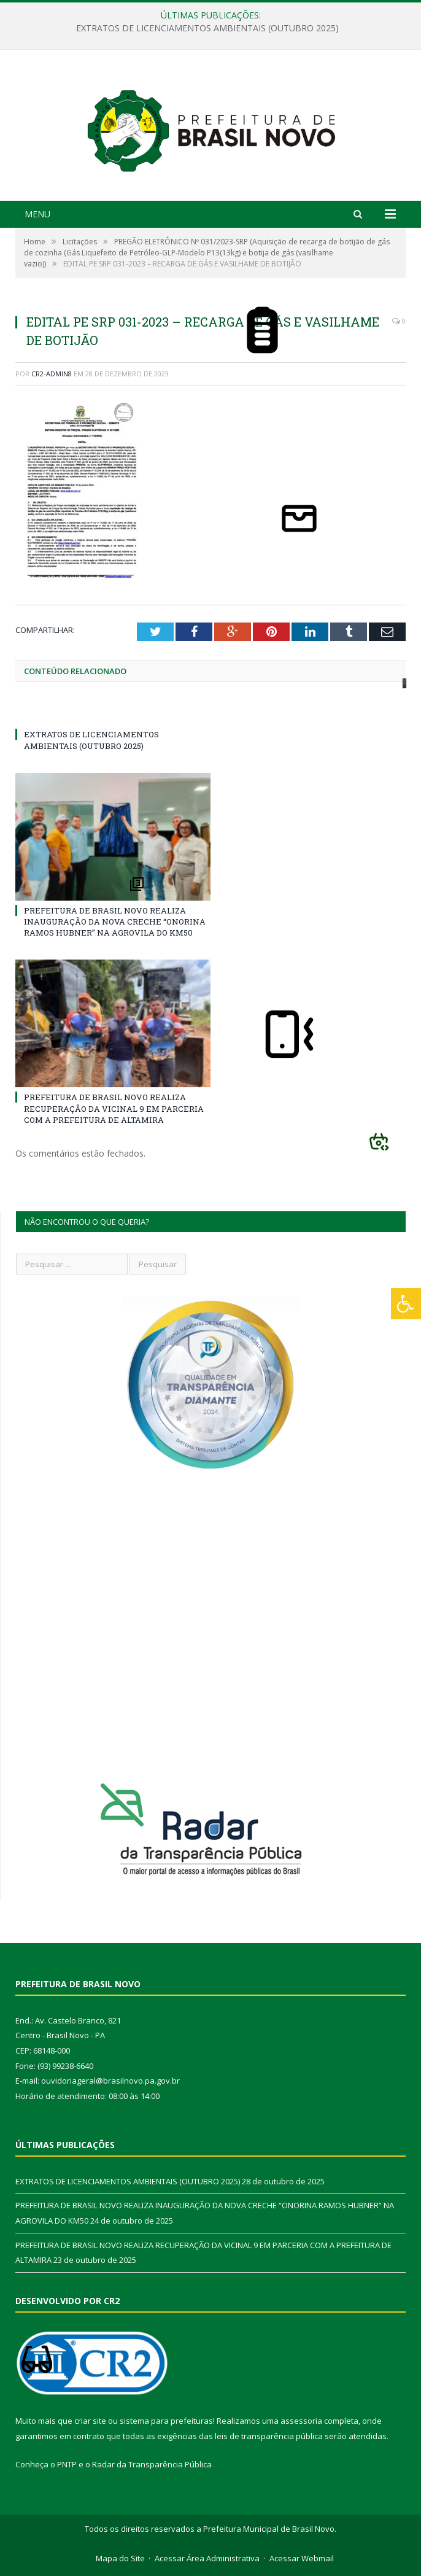  I want to click on phone is on vibrate mode, so click(289, 1034).